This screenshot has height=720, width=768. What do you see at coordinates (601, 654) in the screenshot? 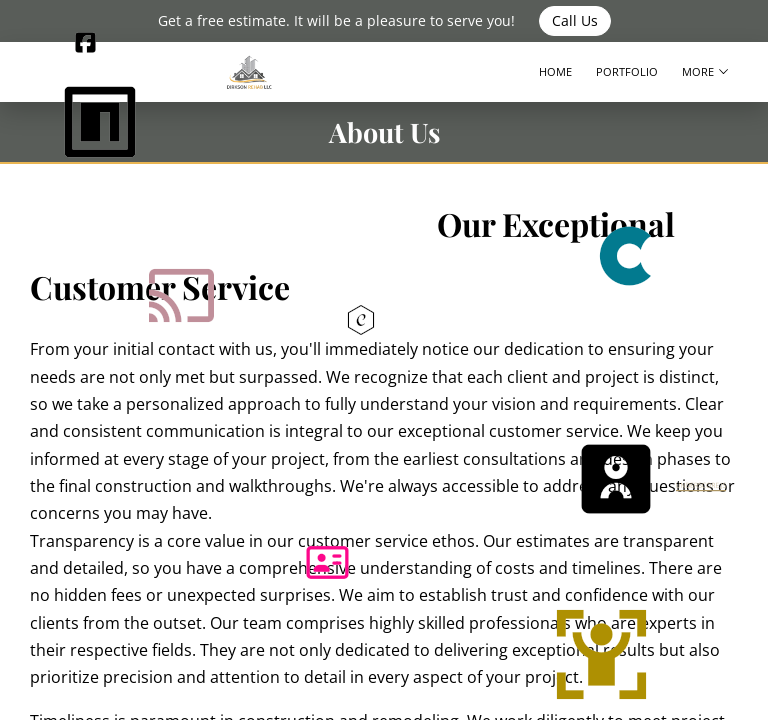
I see `scan or verify body biometrics` at bounding box center [601, 654].